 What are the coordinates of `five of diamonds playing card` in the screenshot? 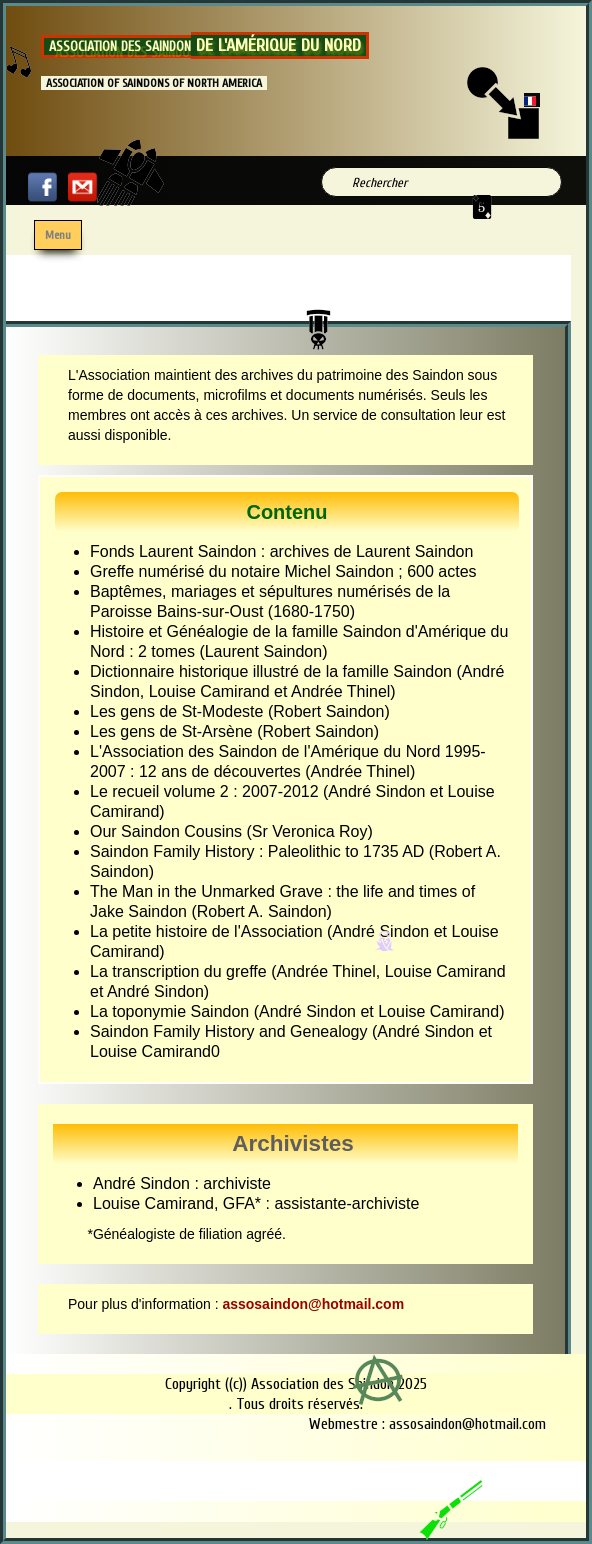 It's located at (482, 207).